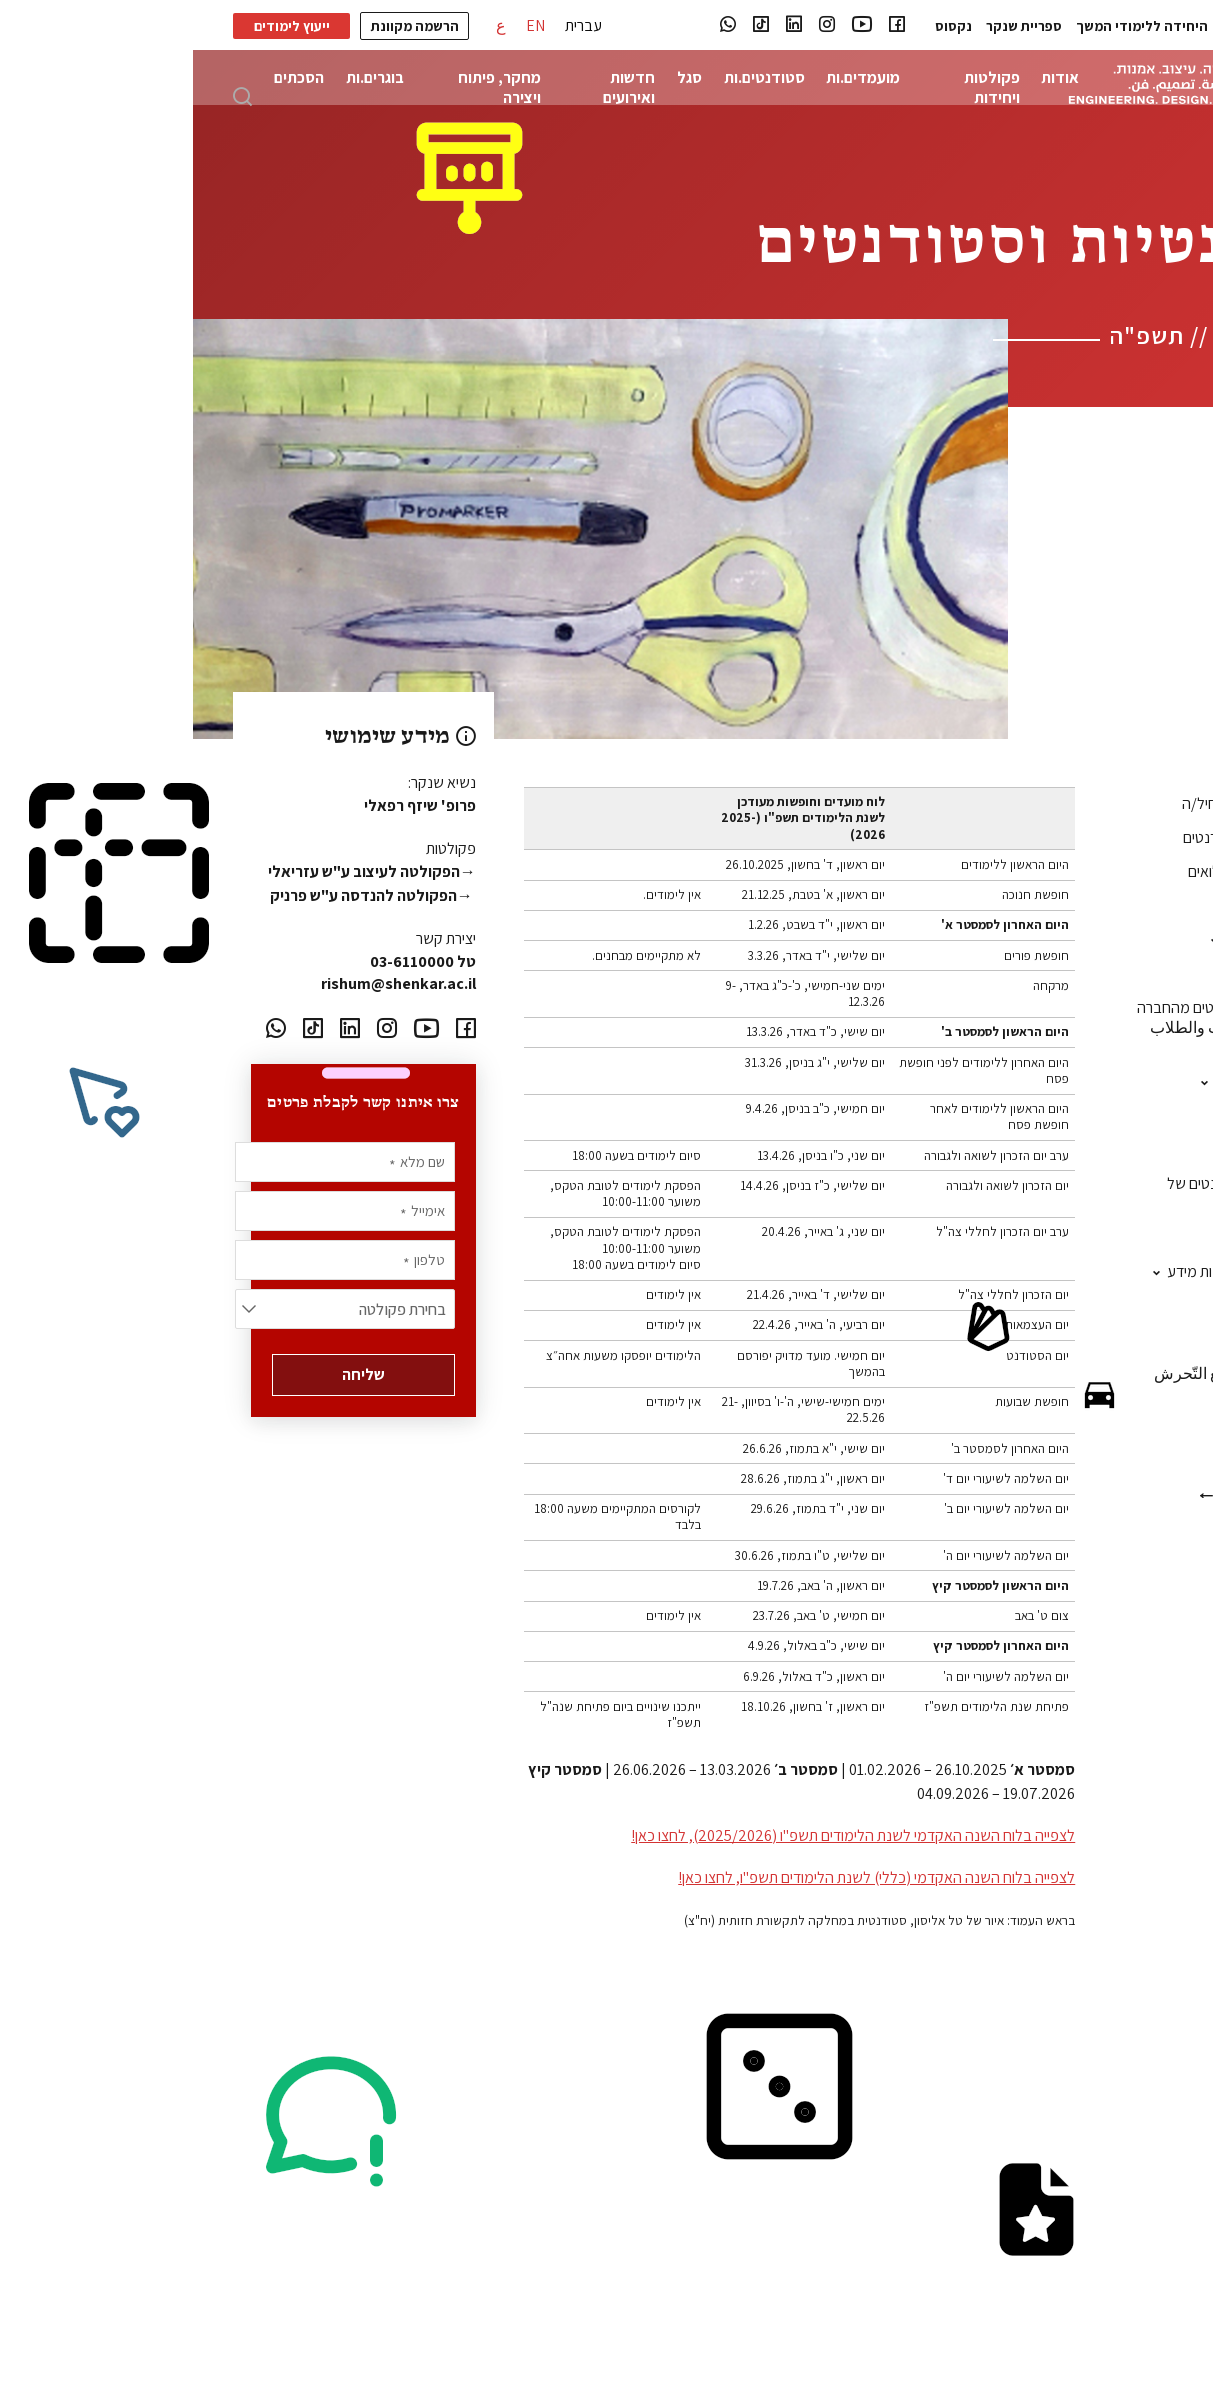 This screenshot has height=2400, width=1213. Describe the element at coordinates (779, 2086) in the screenshot. I see `roll dice or generate random number` at that location.